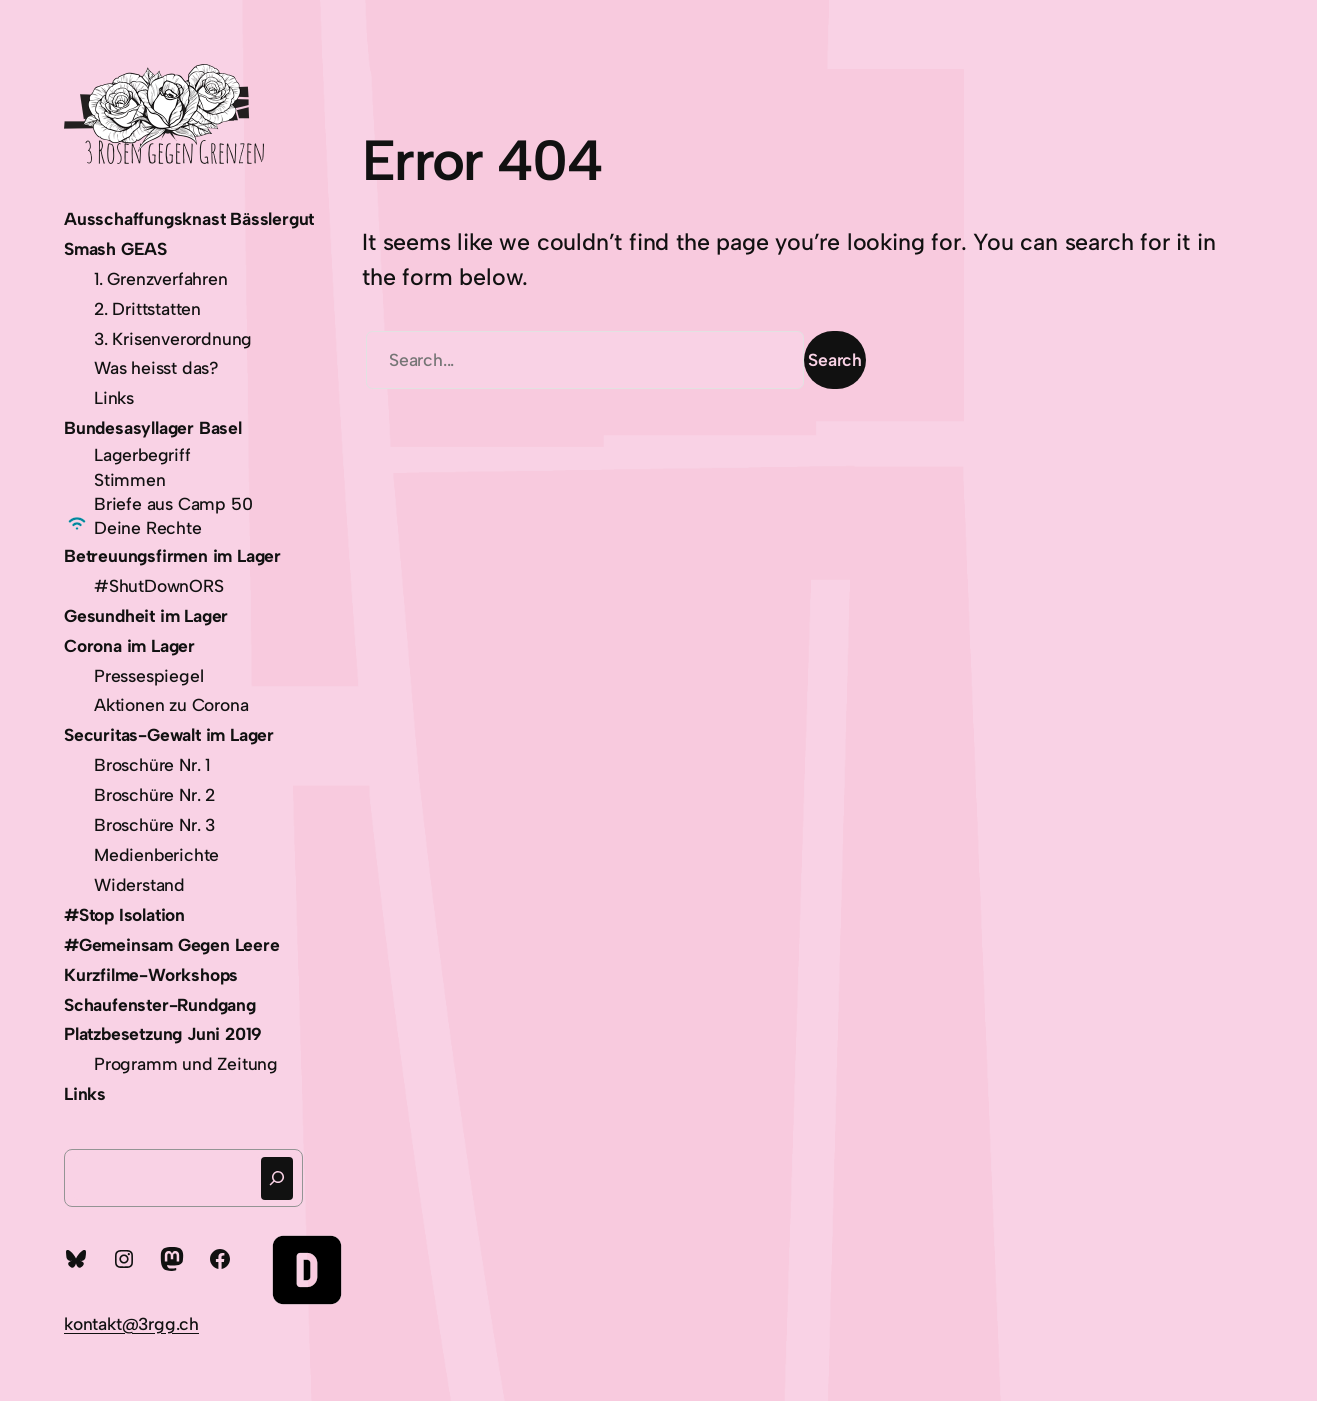 This screenshot has height=1401, width=1317. I want to click on indicates moderate wifi signal strength, so click(77, 521).